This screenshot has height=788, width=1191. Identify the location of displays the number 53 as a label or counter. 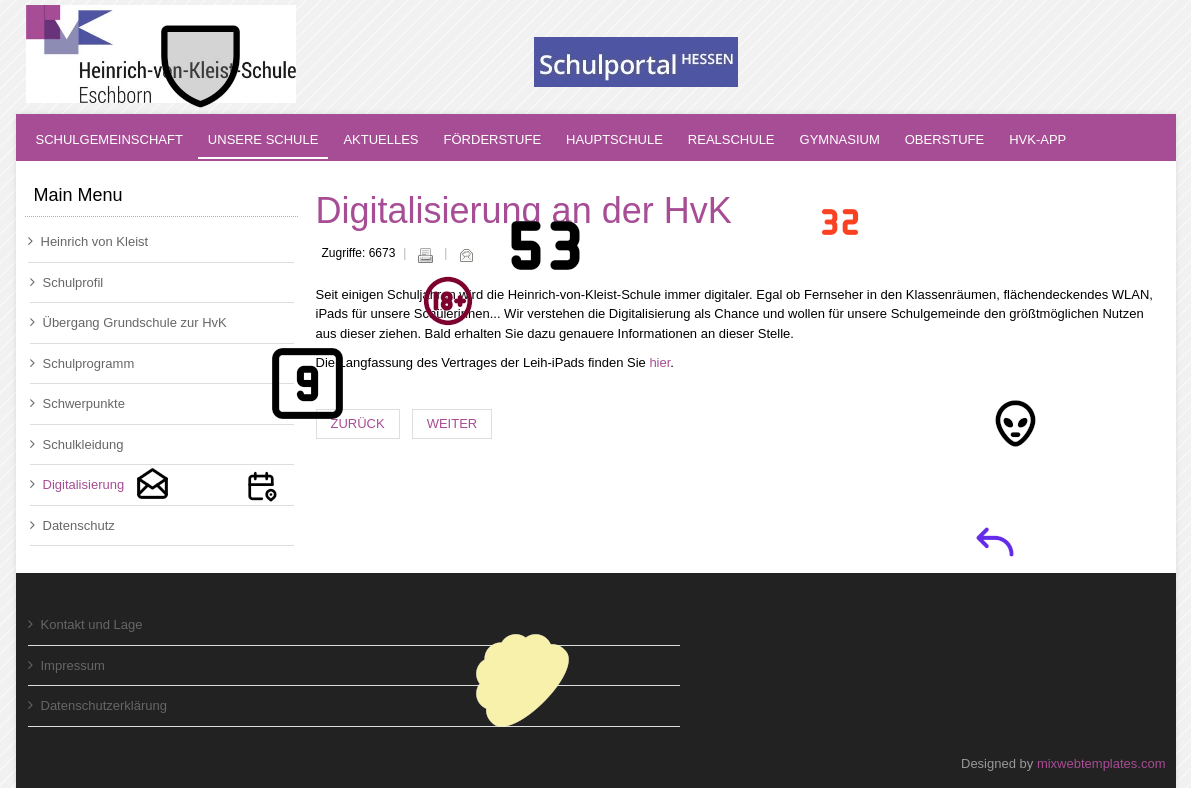
(545, 245).